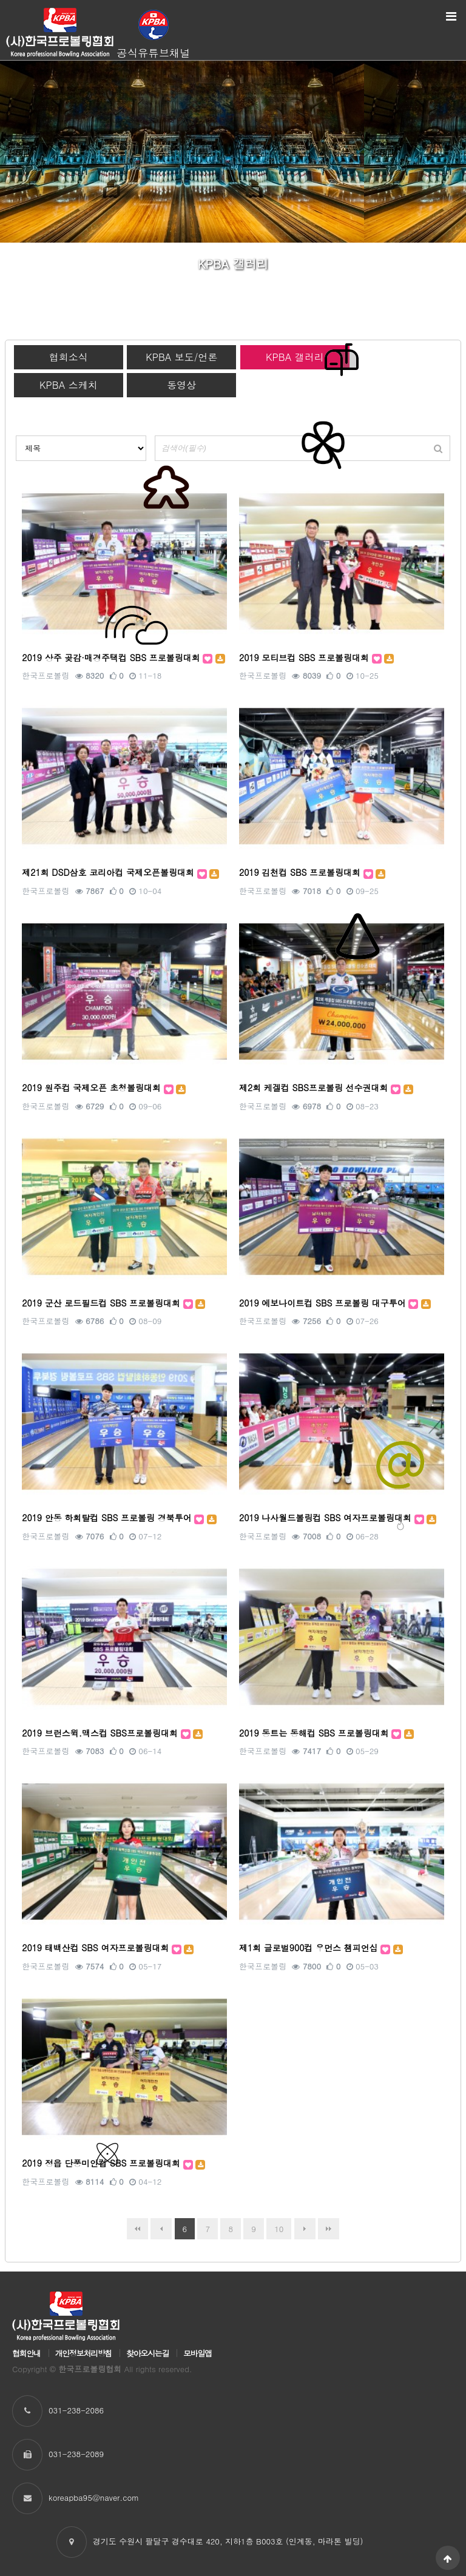 This screenshot has width=466, height=2576. What do you see at coordinates (166, 488) in the screenshot?
I see `access board game or tabletop gaming features` at bounding box center [166, 488].